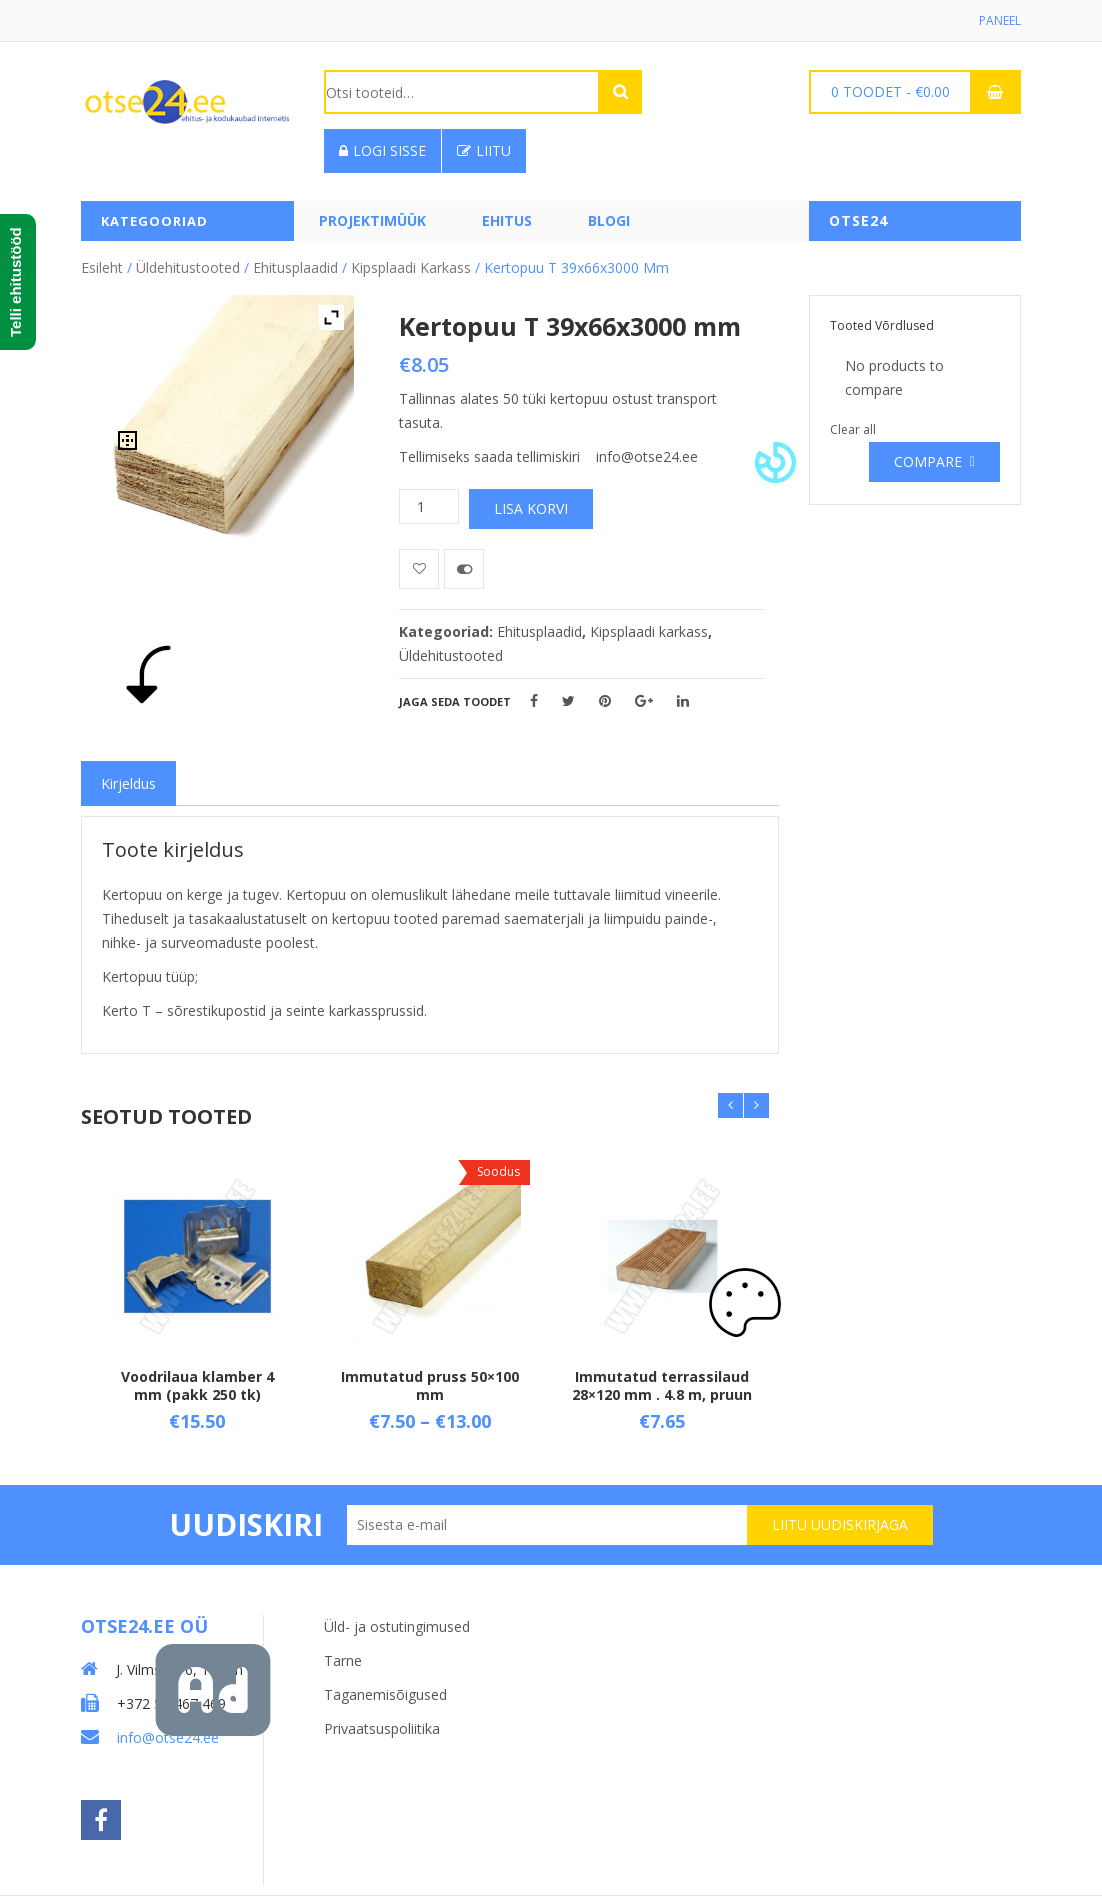  I want to click on go back and down in navigation, so click(148, 674).